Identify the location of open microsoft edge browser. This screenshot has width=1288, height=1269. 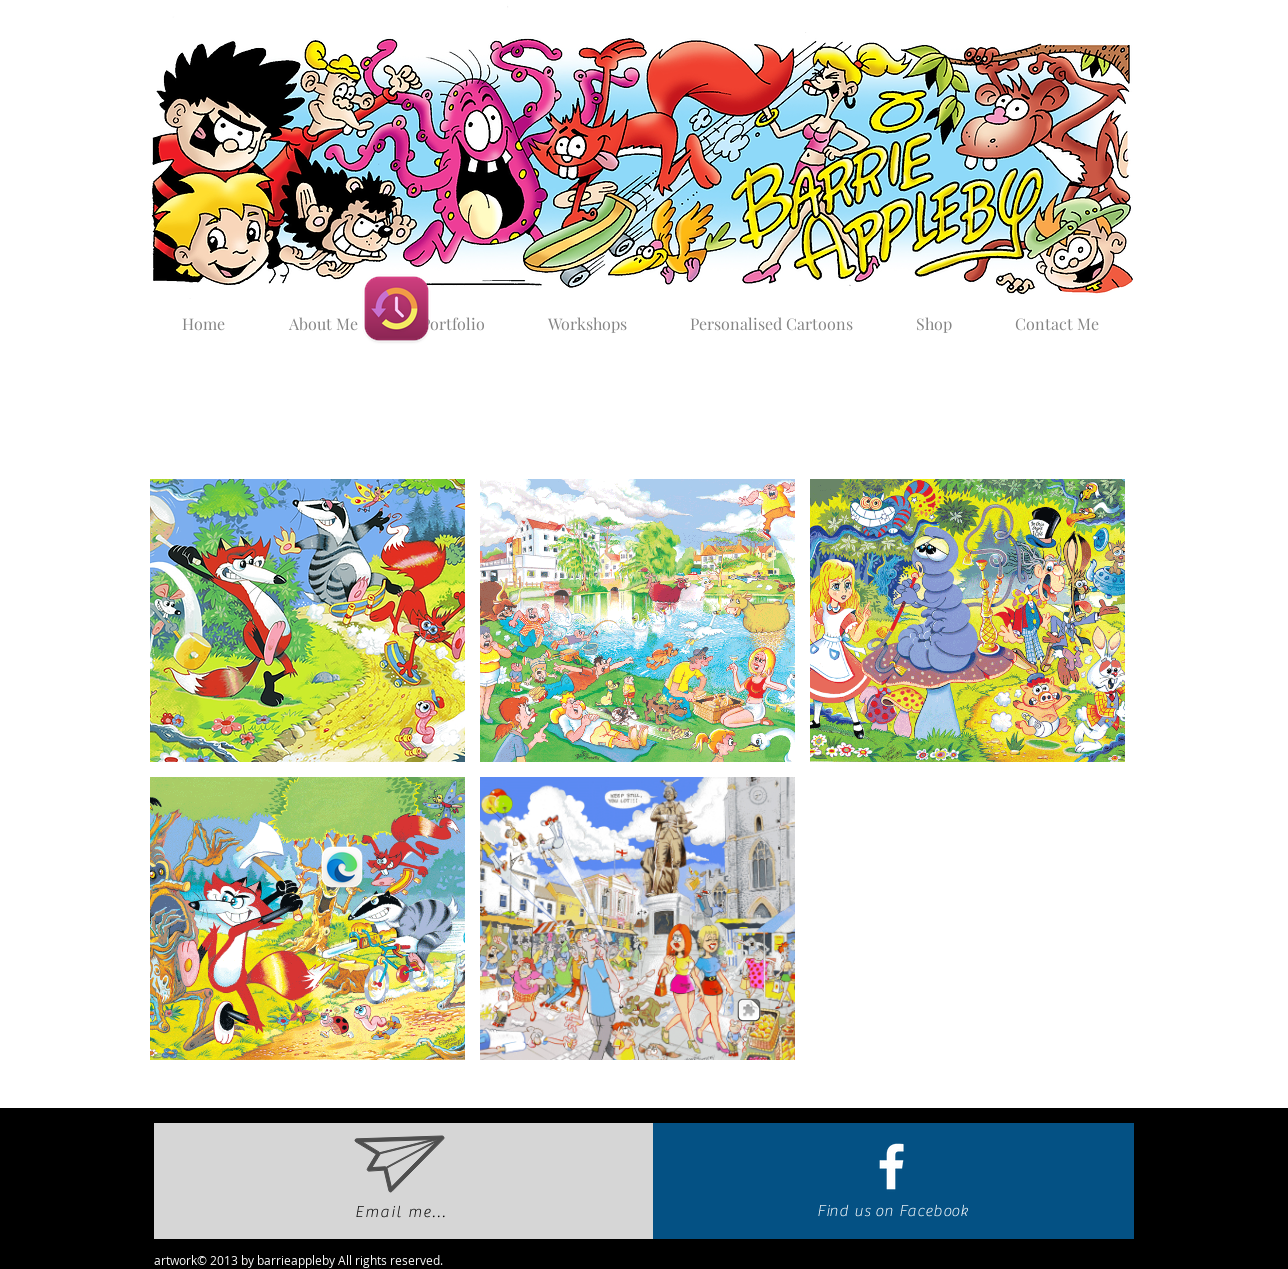
(342, 867).